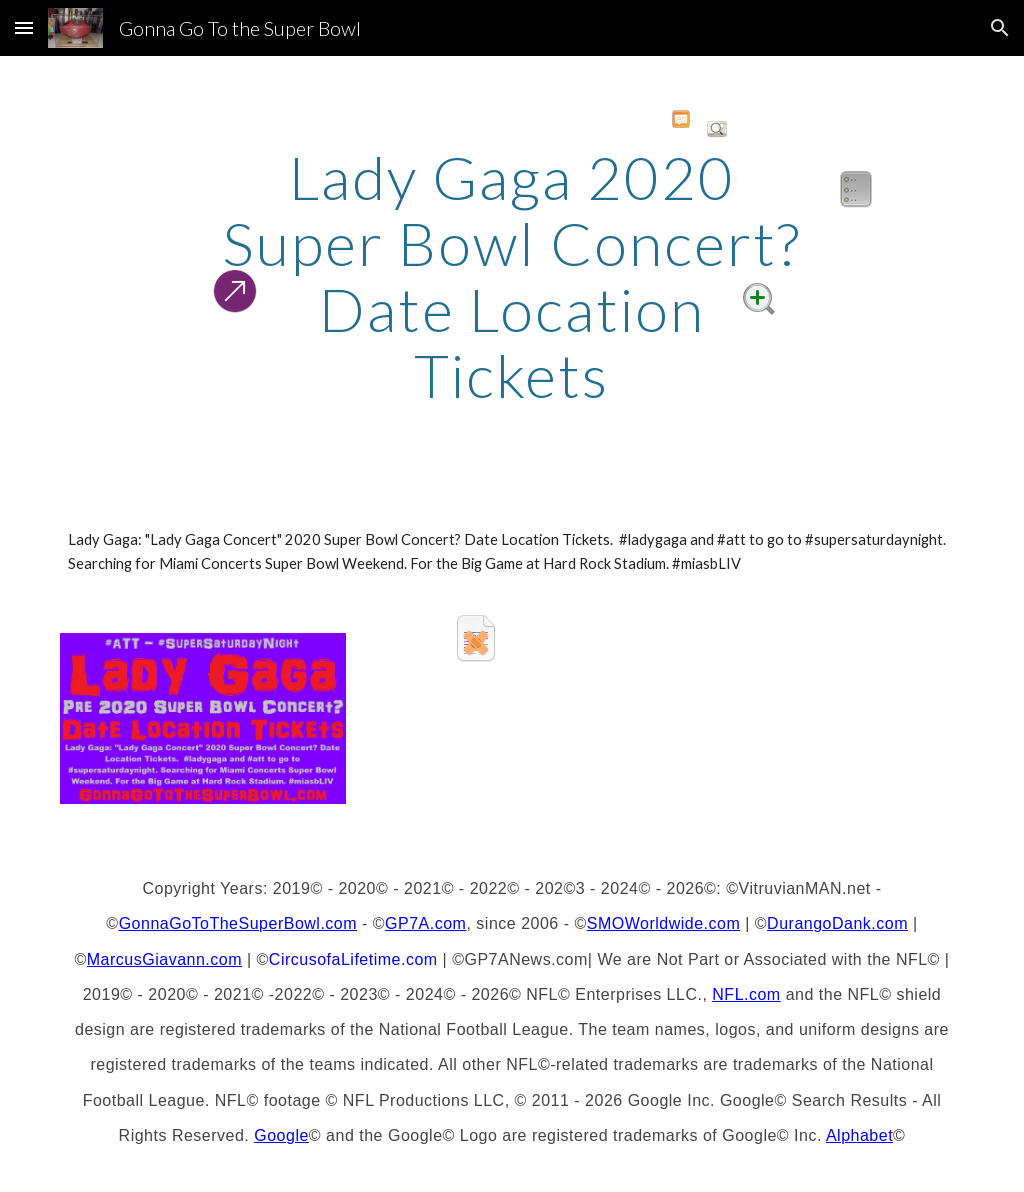  Describe the element at coordinates (681, 119) in the screenshot. I see `open instant messaging app` at that location.